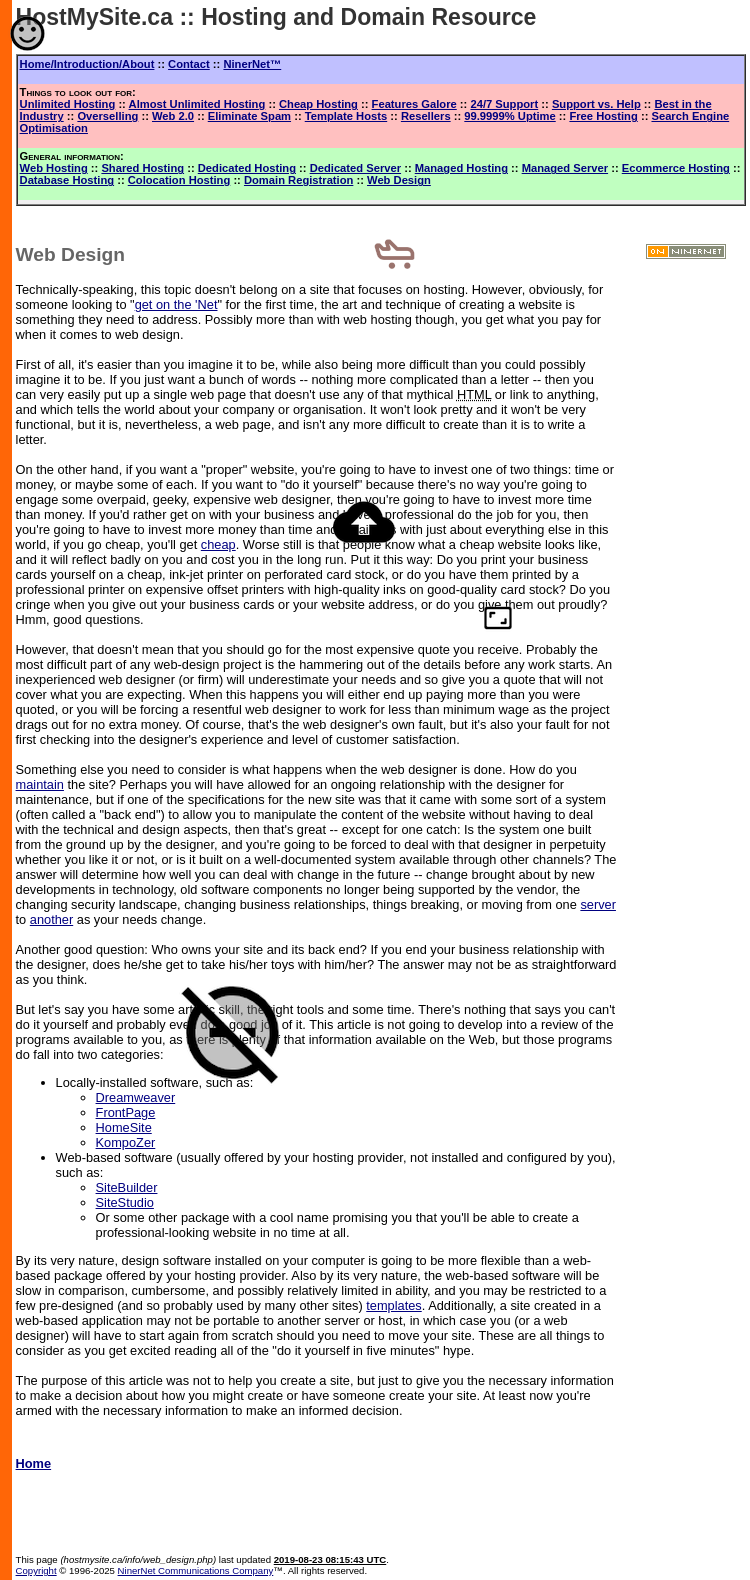  What do you see at coordinates (27, 33) in the screenshot?
I see `rate your experience as positive` at bounding box center [27, 33].